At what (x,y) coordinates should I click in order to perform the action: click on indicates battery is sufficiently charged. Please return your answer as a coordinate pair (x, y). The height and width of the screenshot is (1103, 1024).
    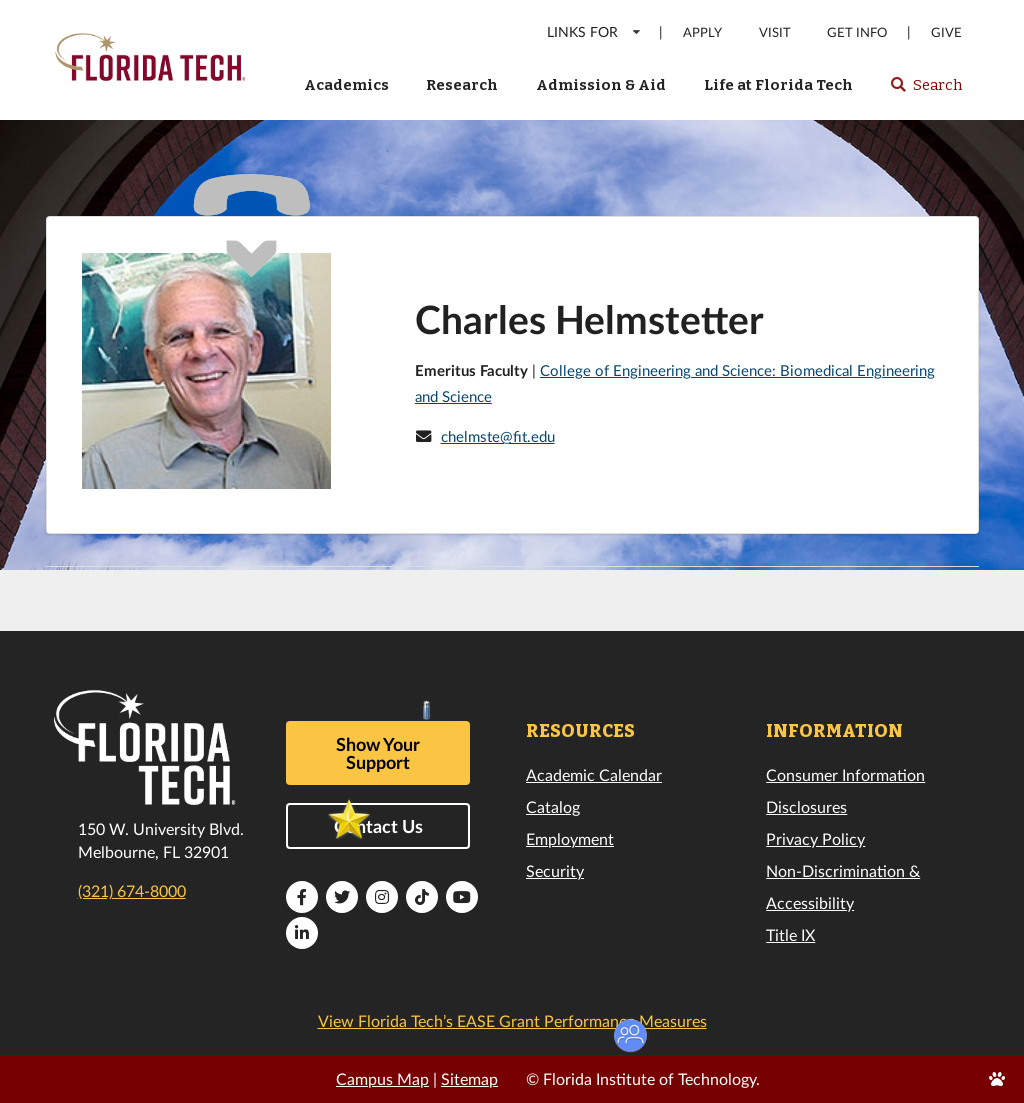
    Looking at the image, I should click on (426, 710).